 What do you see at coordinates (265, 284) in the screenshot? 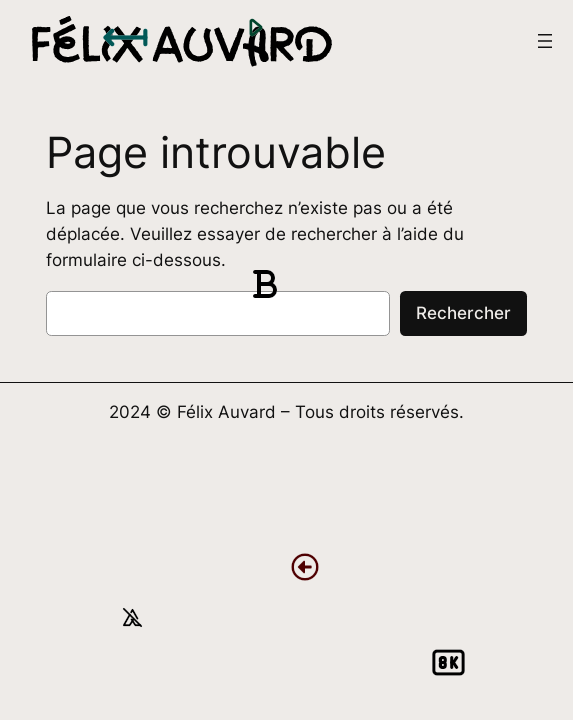
I see `apply bold formatting to selected text` at bounding box center [265, 284].